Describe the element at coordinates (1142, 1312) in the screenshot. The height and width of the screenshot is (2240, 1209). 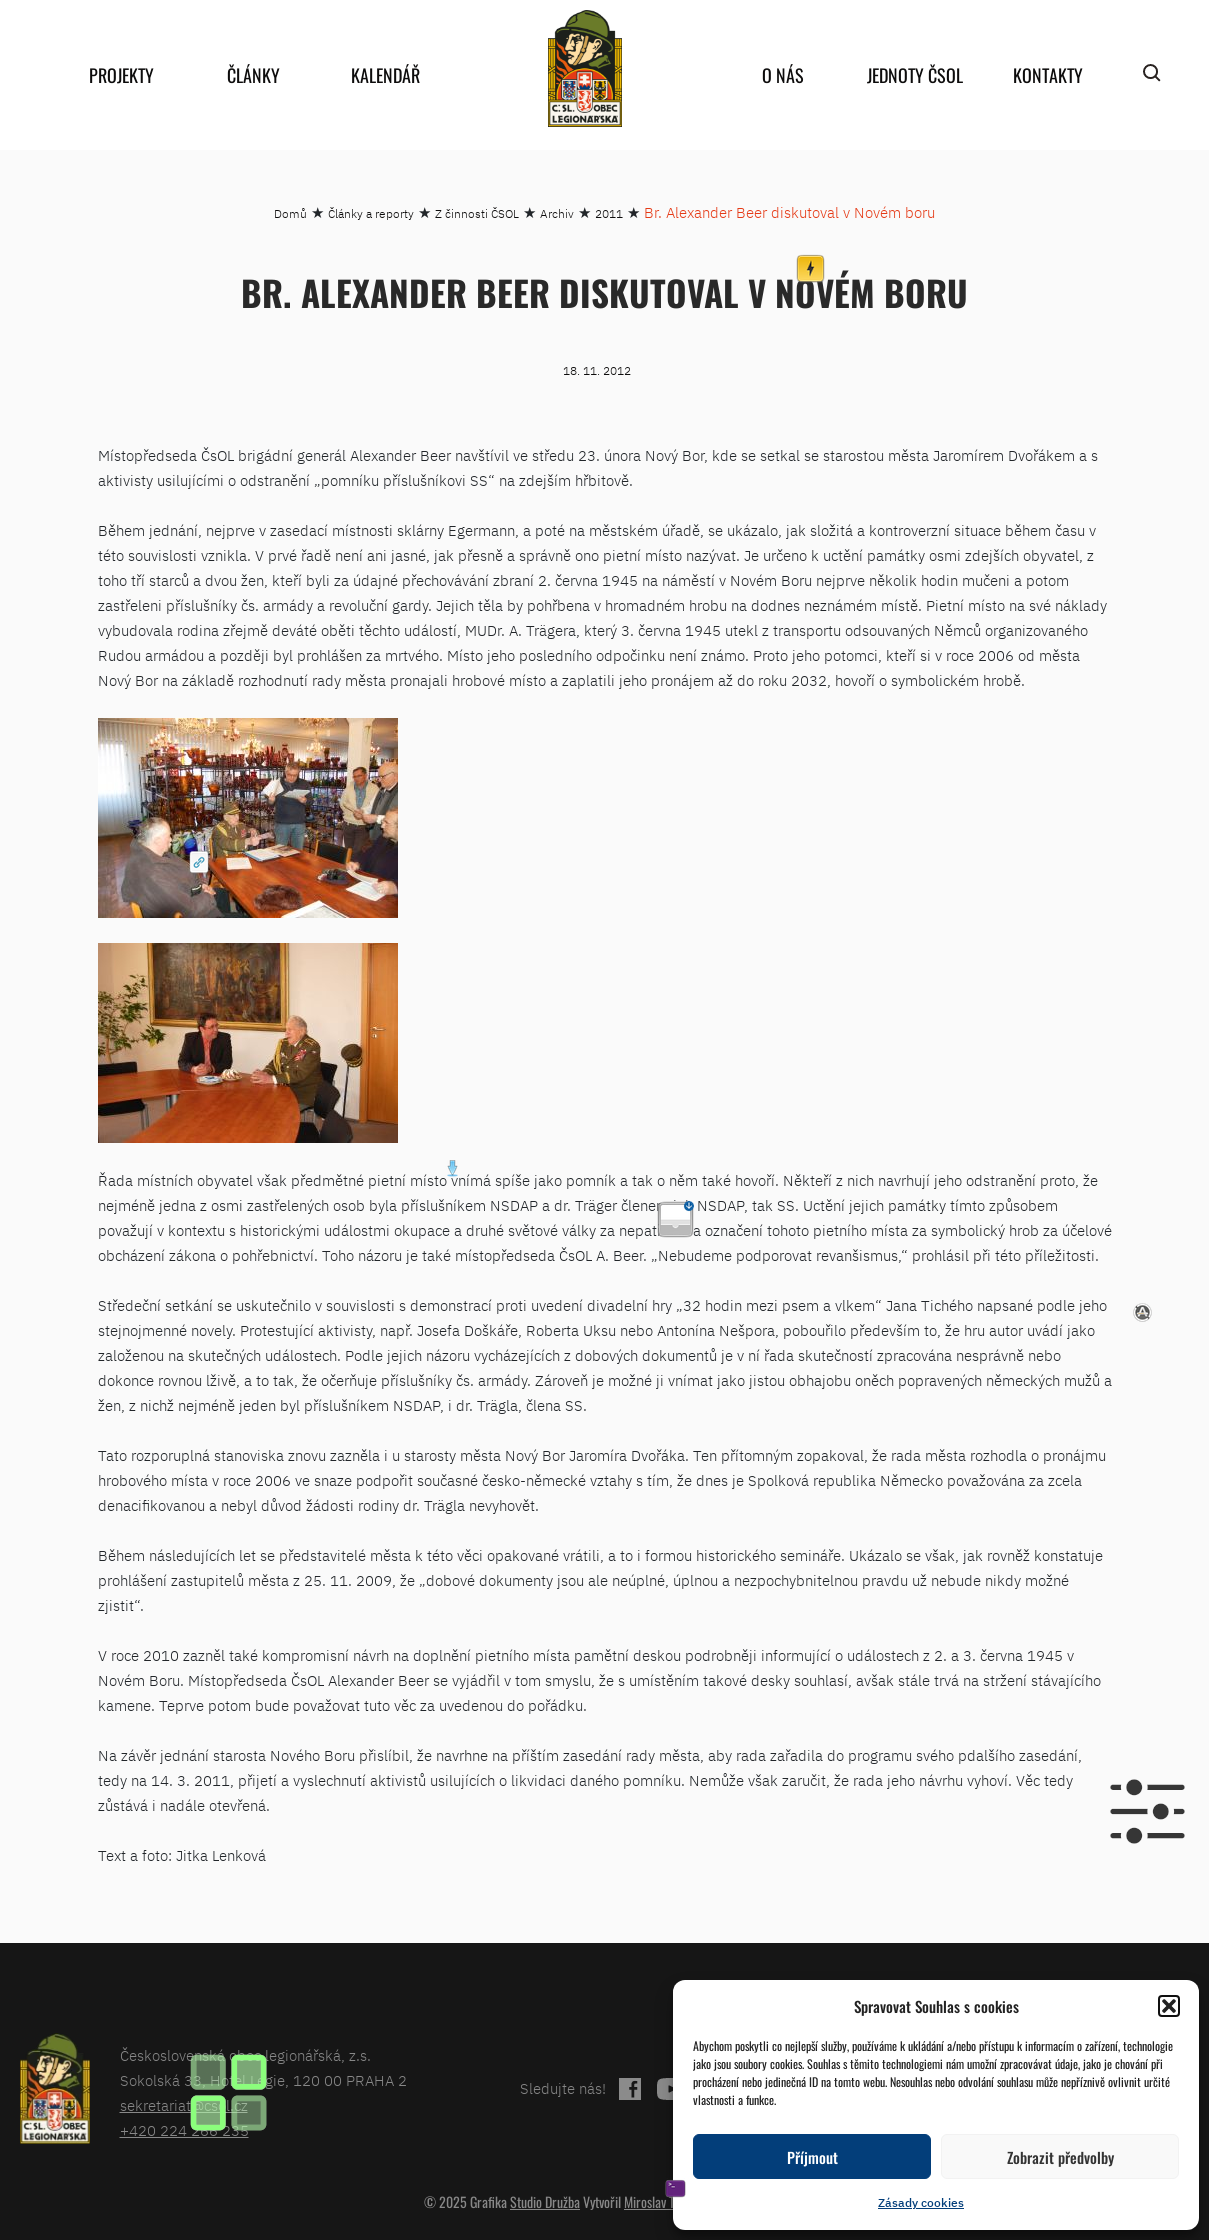
I see `check for available software updates` at that location.